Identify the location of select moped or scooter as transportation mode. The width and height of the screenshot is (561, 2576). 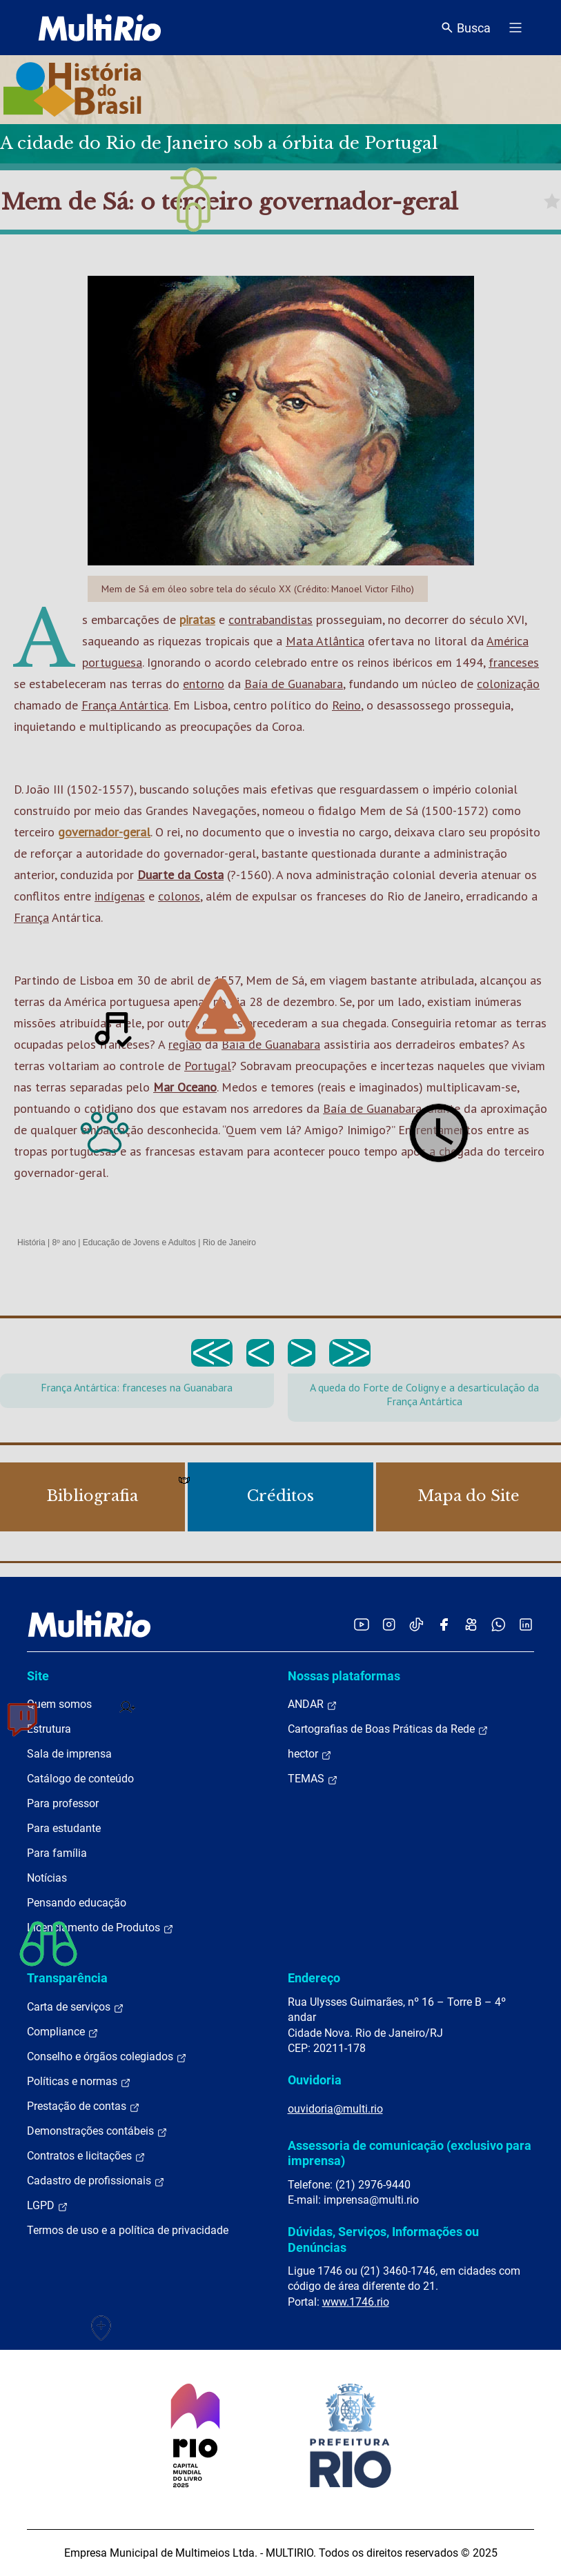
(193, 199).